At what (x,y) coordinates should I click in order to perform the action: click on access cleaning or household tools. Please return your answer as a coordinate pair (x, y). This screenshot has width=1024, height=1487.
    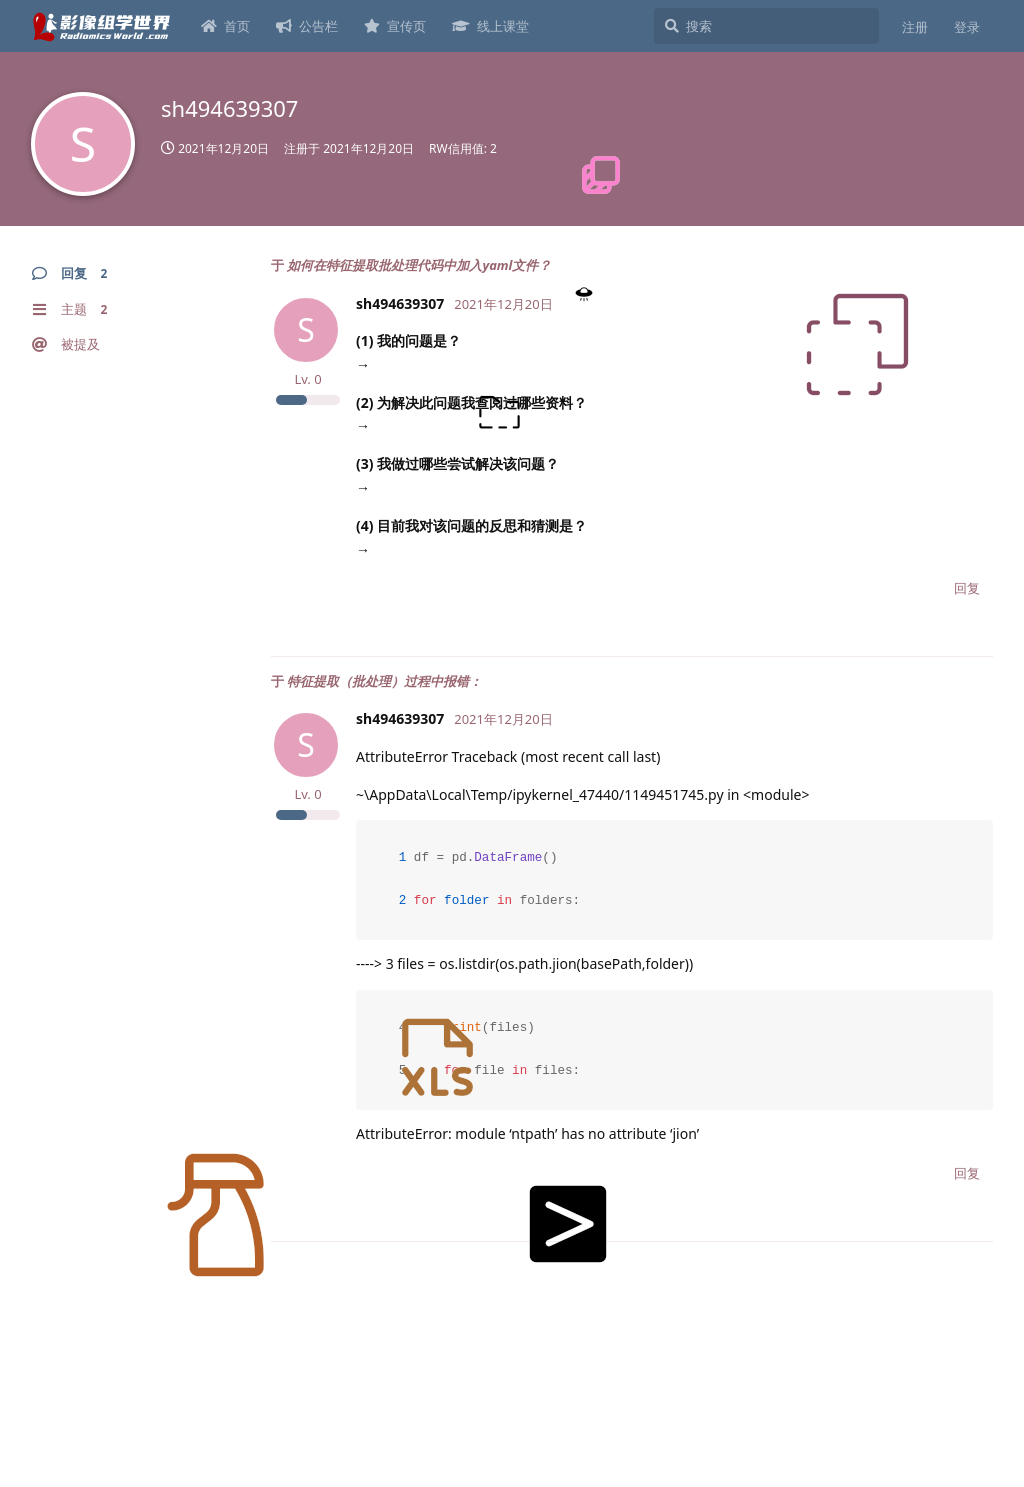
    Looking at the image, I should click on (220, 1215).